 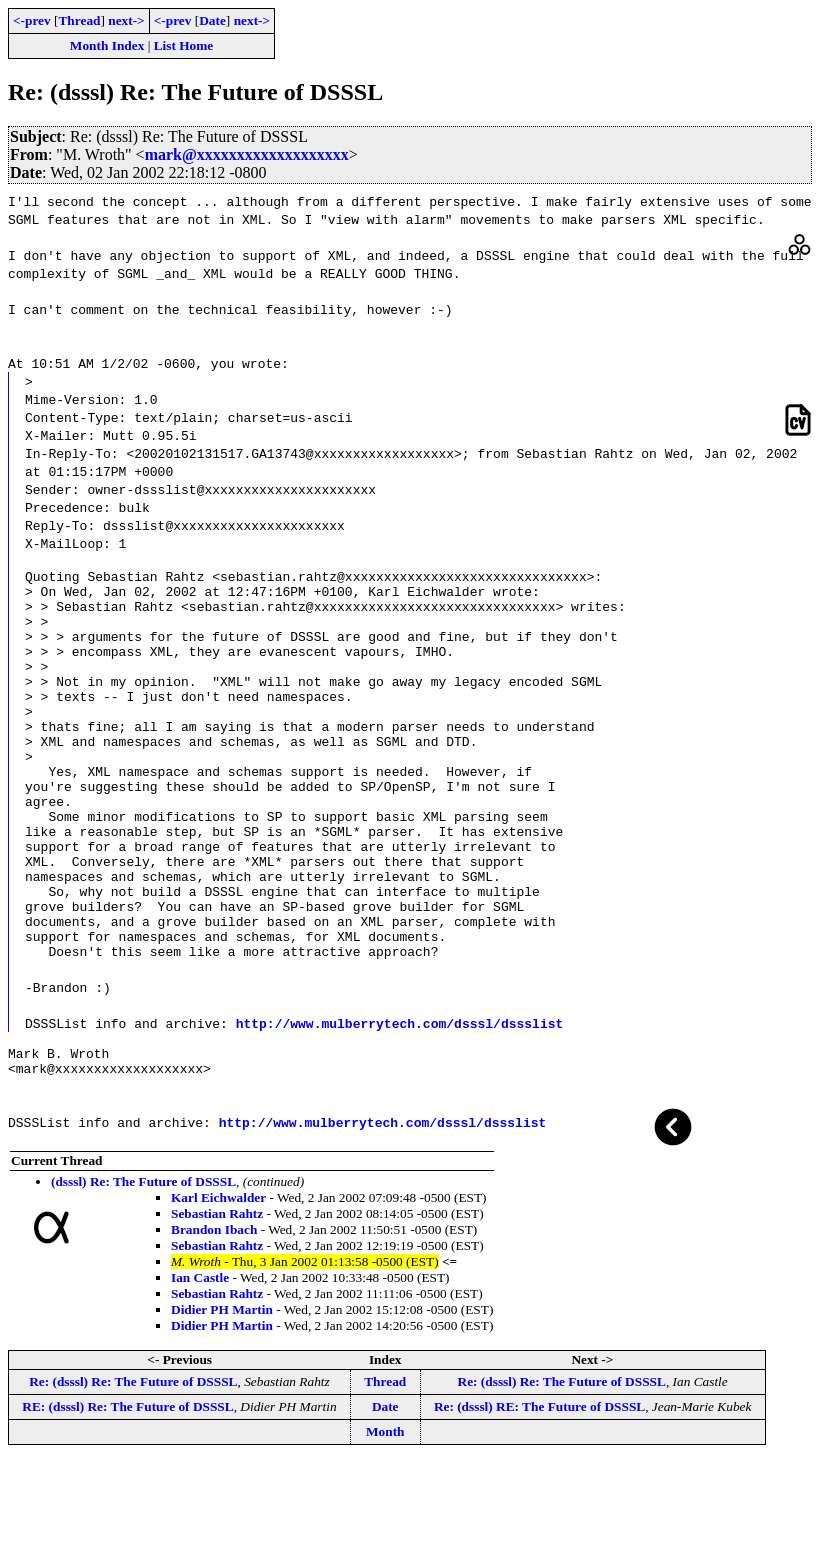 What do you see at coordinates (52, 1227) in the screenshot?
I see `indicates alpha version or early release software` at bounding box center [52, 1227].